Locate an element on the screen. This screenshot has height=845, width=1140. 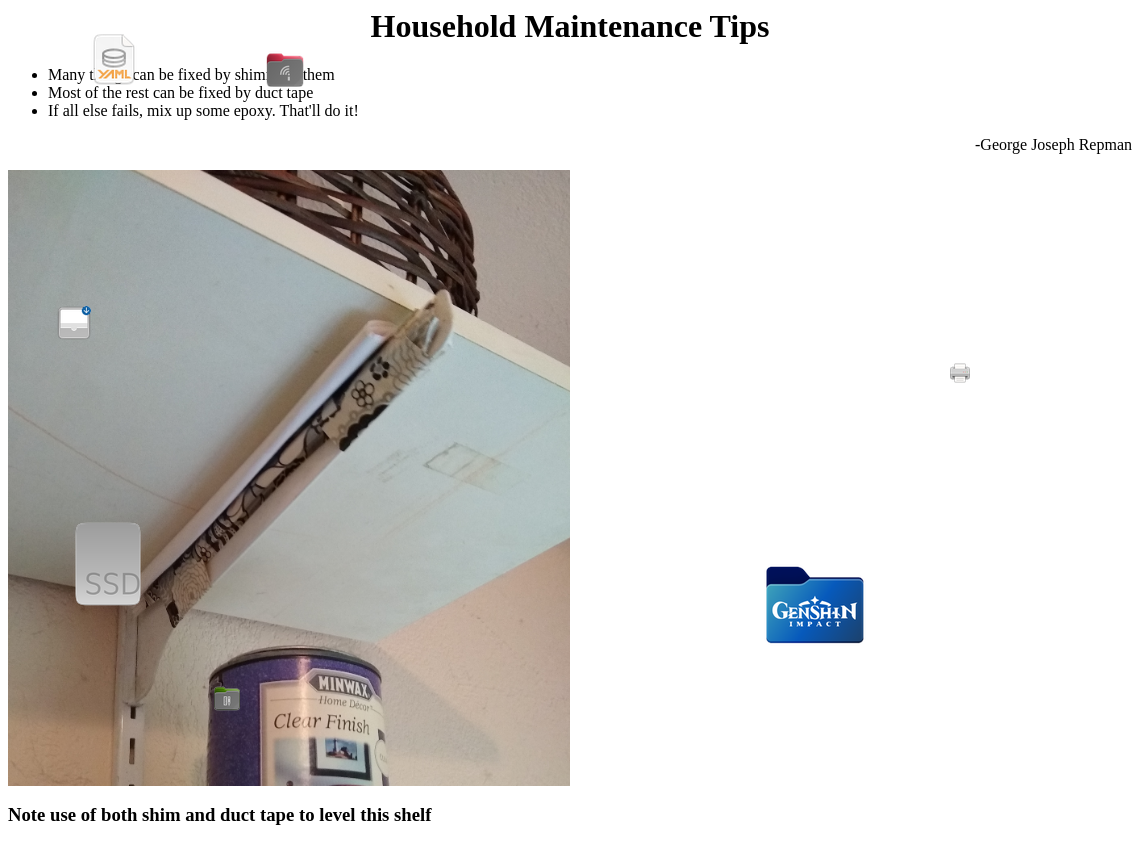
a yaml configuration file is located at coordinates (114, 59).